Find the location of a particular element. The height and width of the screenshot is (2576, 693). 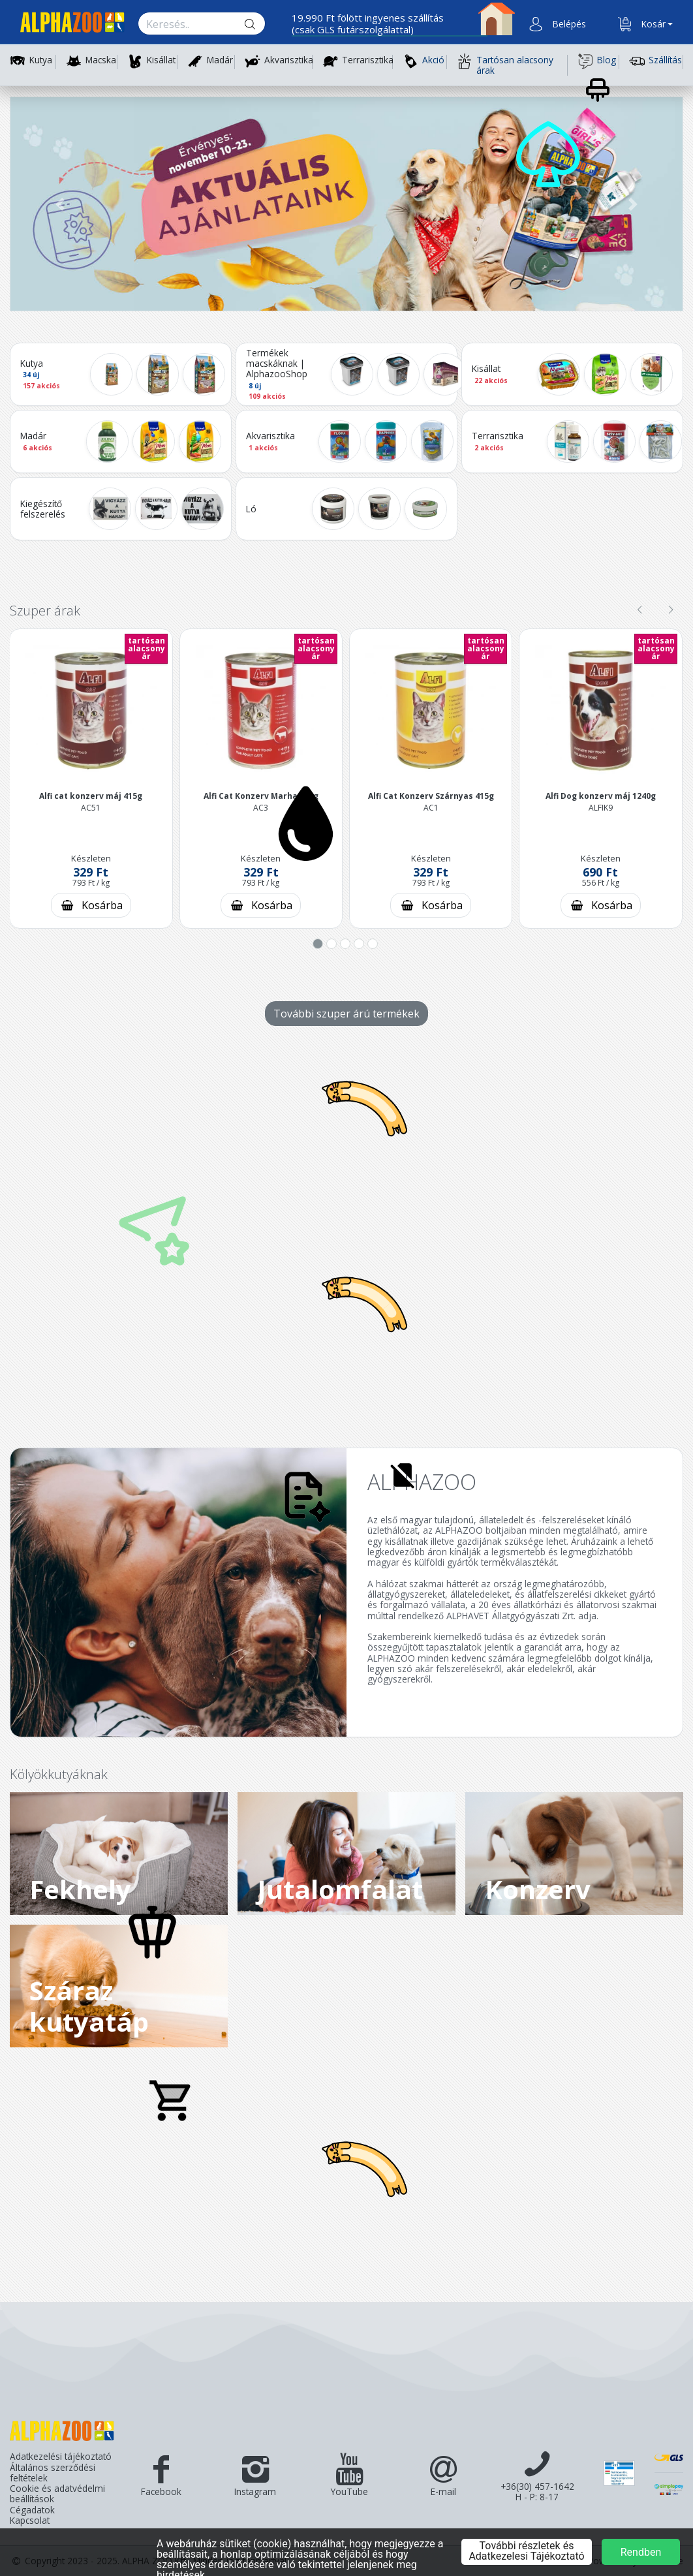

access air traffic control features is located at coordinates (152, 1932).